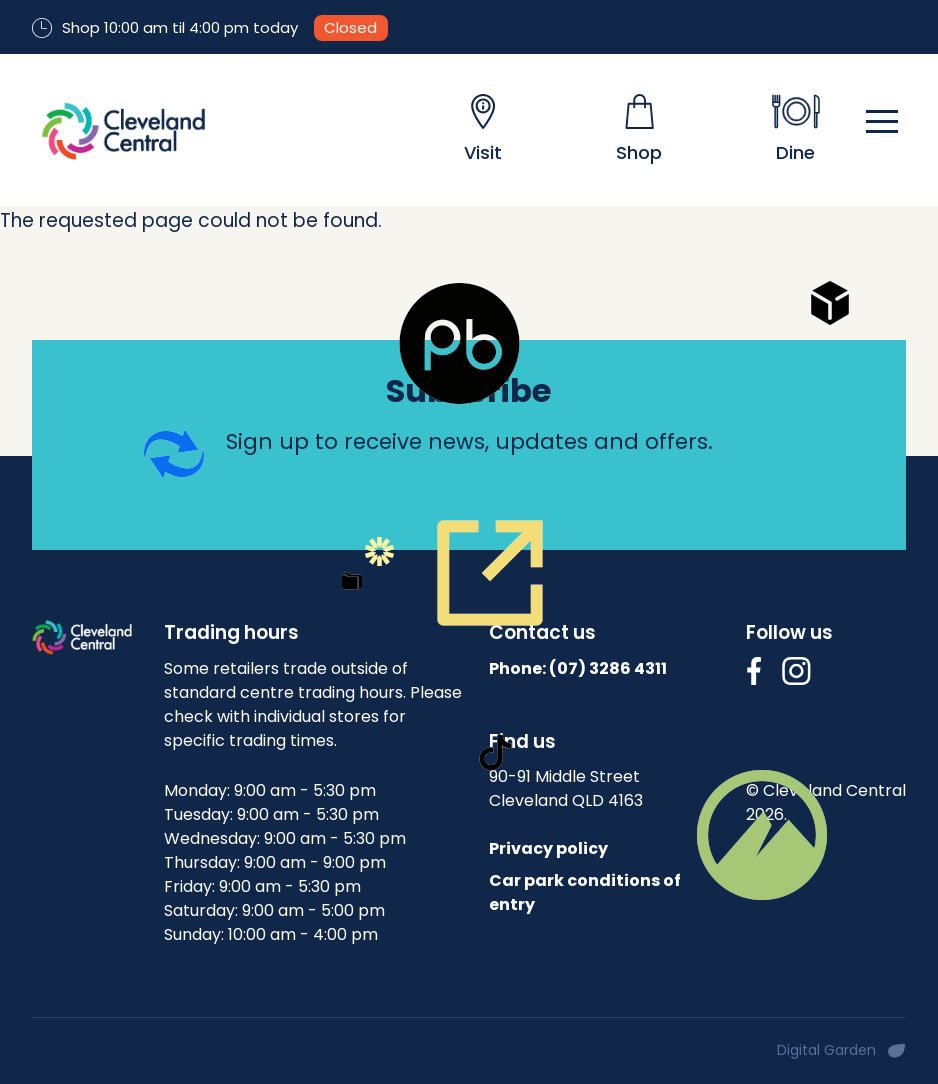 The height and width of the screenshot is (1084, 938). I want to click on prepbytes logo, so click(459, 343).